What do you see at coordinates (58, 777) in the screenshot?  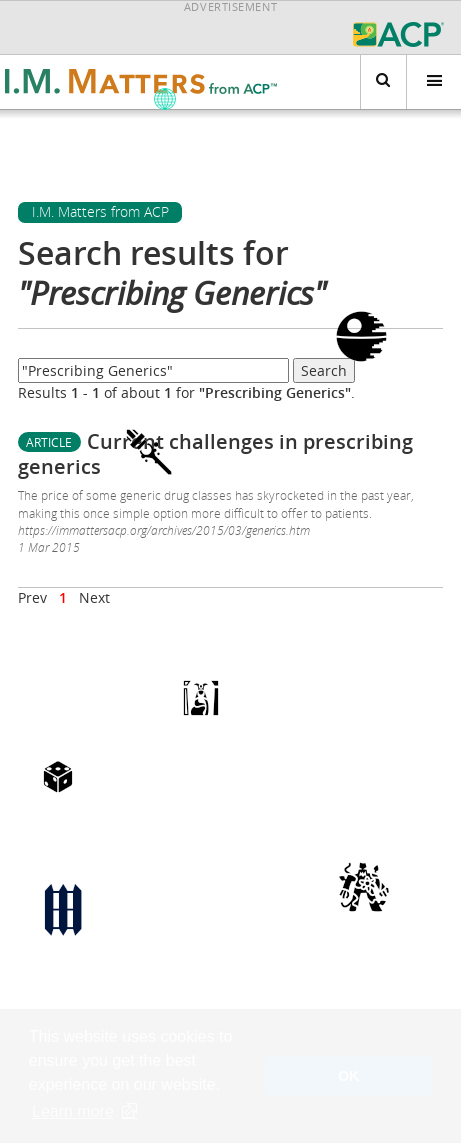 I see `roll the dice or randomize` at bounding box center [58, 777].